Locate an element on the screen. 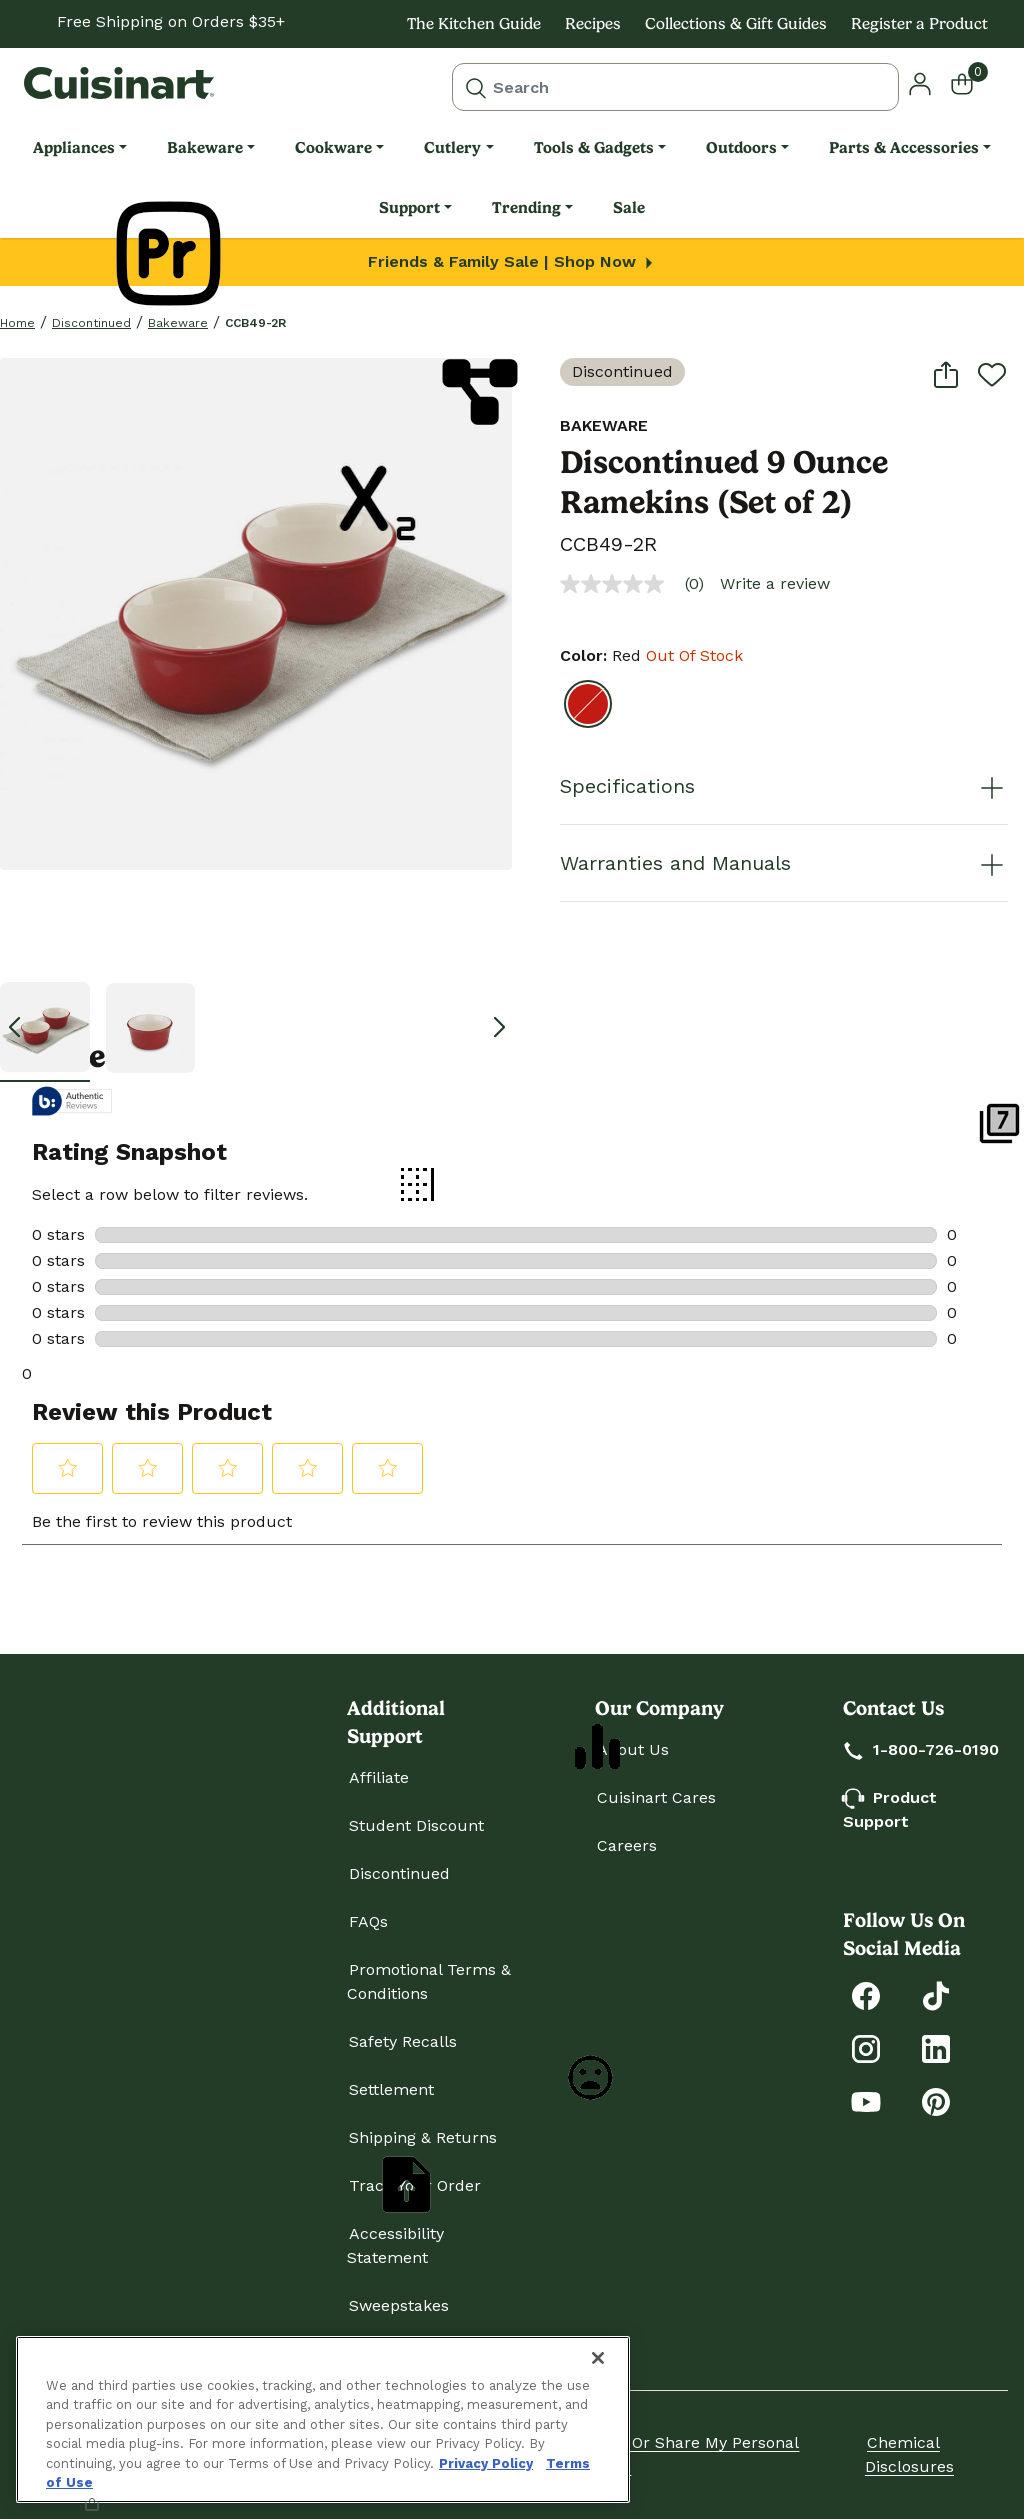 The height and width of the screenshot is (2519, 1024). apply border to the right edge of a cell or selection is located at coordinates (417, 1184).